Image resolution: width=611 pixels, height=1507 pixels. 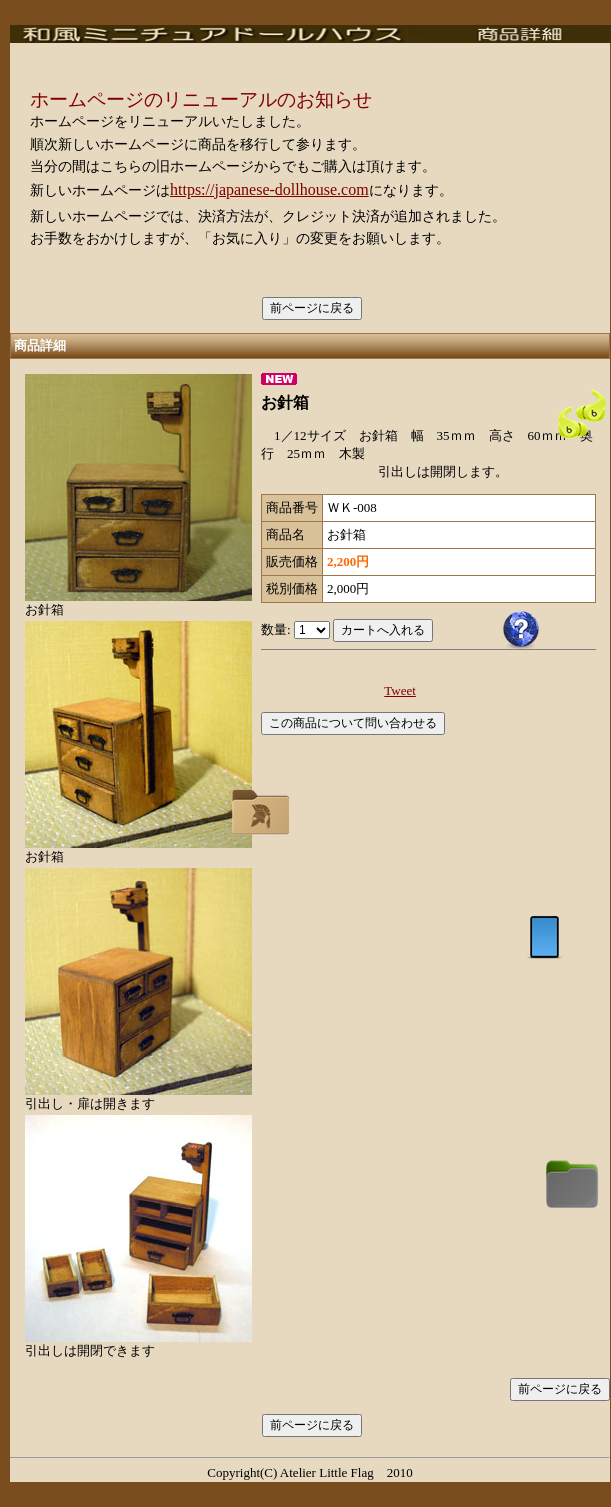 I want to click on folder containing historical or ancient history files, so click(x=260, y=813).